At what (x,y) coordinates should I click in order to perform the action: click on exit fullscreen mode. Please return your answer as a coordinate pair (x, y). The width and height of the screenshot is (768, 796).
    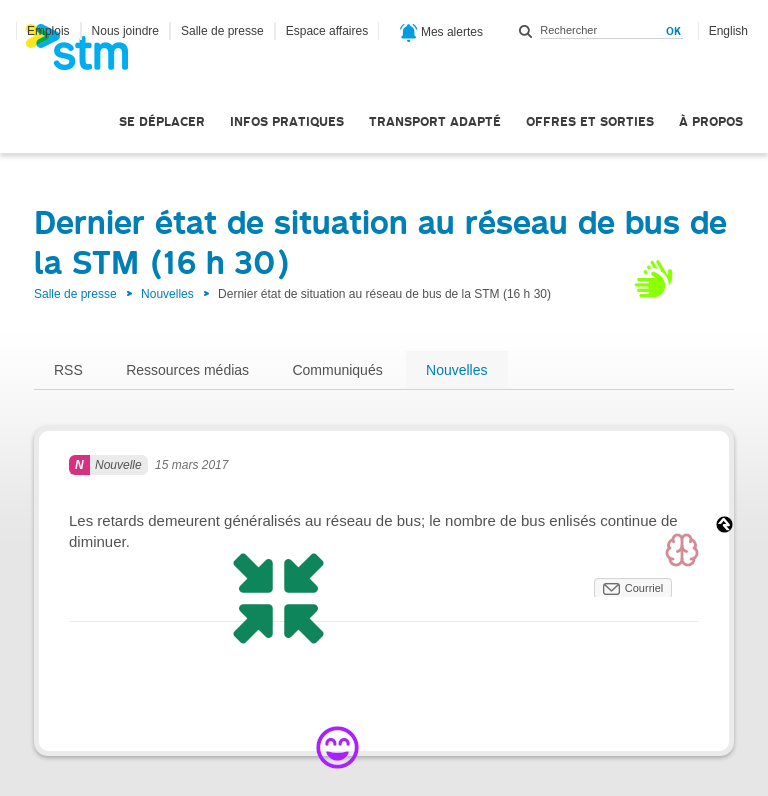
    Looking at the image, I should click on (278, 598).